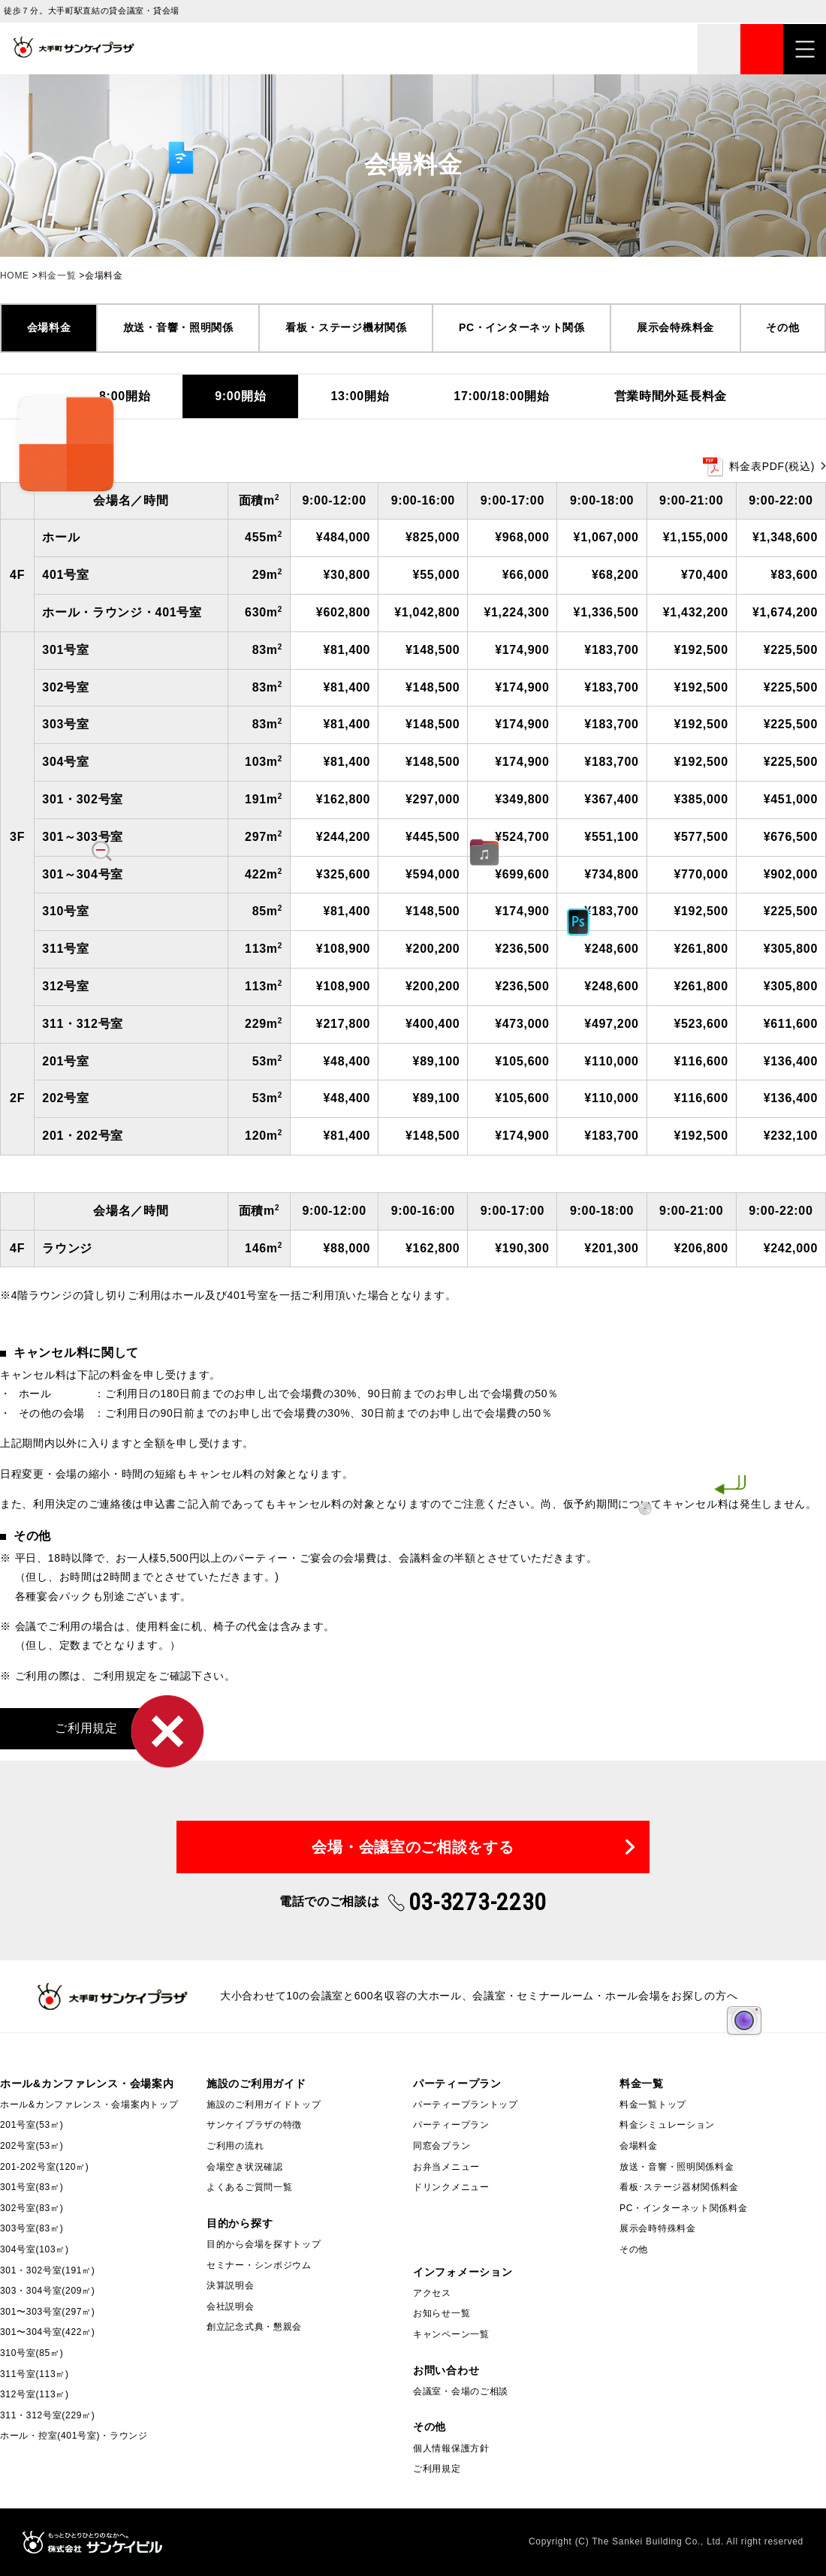  What do you see at coordinates (729, 1482) in the screenshot?
I see `reply to all recipients of an email` at bounding box center [729, 1482].